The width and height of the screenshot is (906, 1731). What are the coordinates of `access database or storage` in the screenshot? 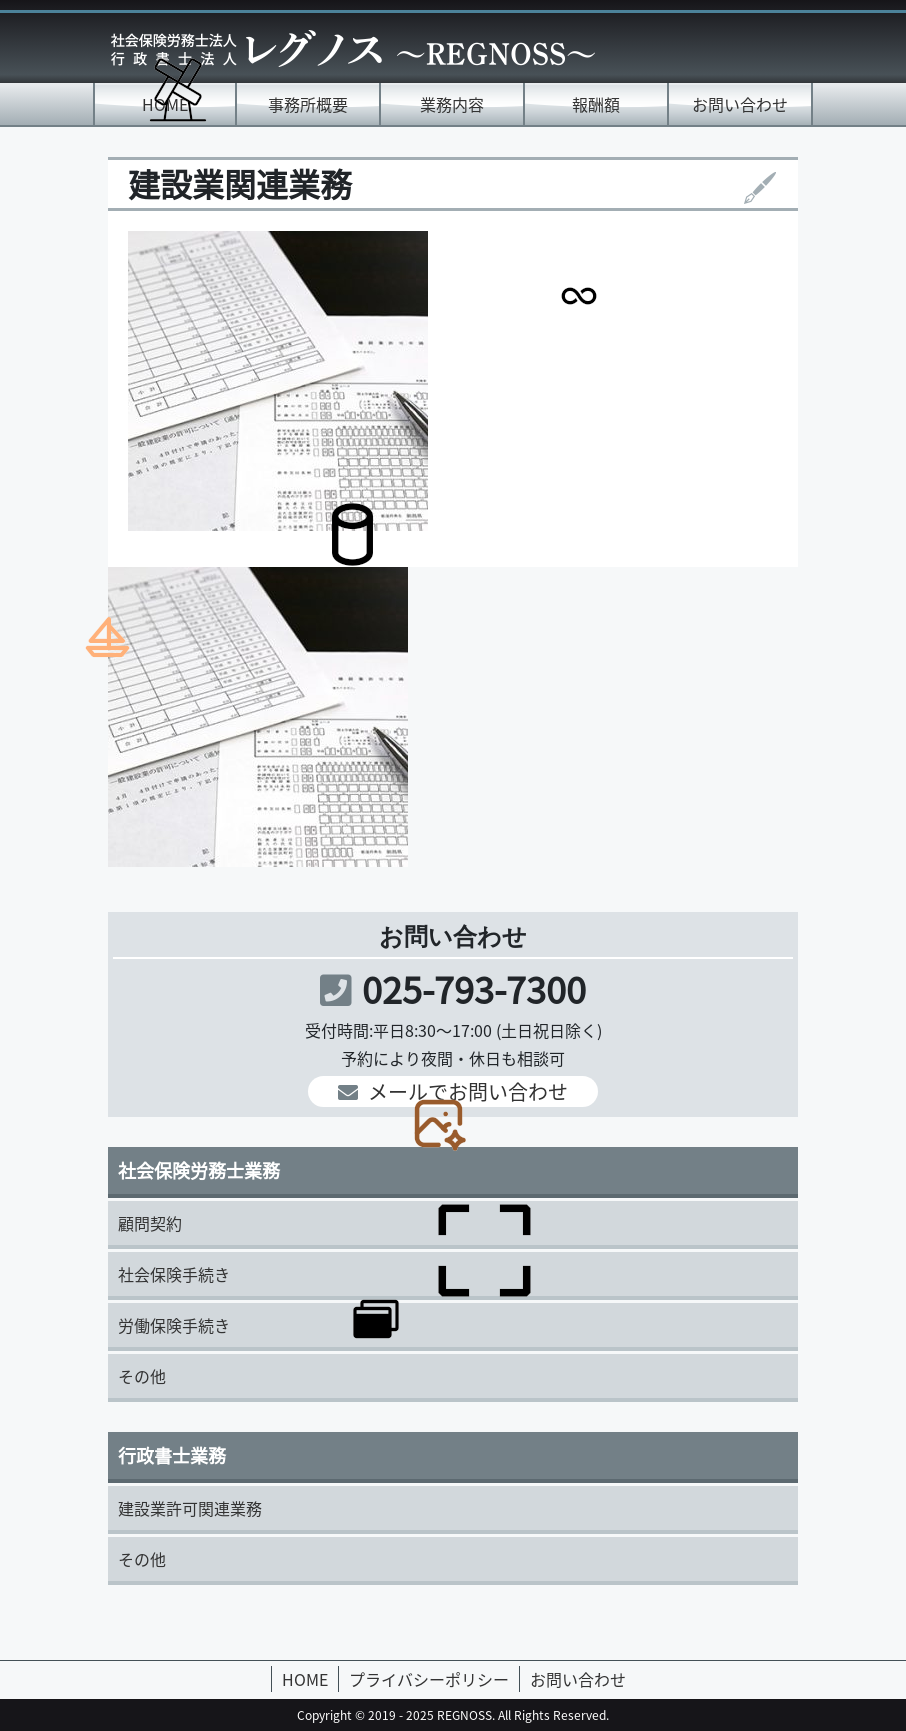 It's located at (352, 534).